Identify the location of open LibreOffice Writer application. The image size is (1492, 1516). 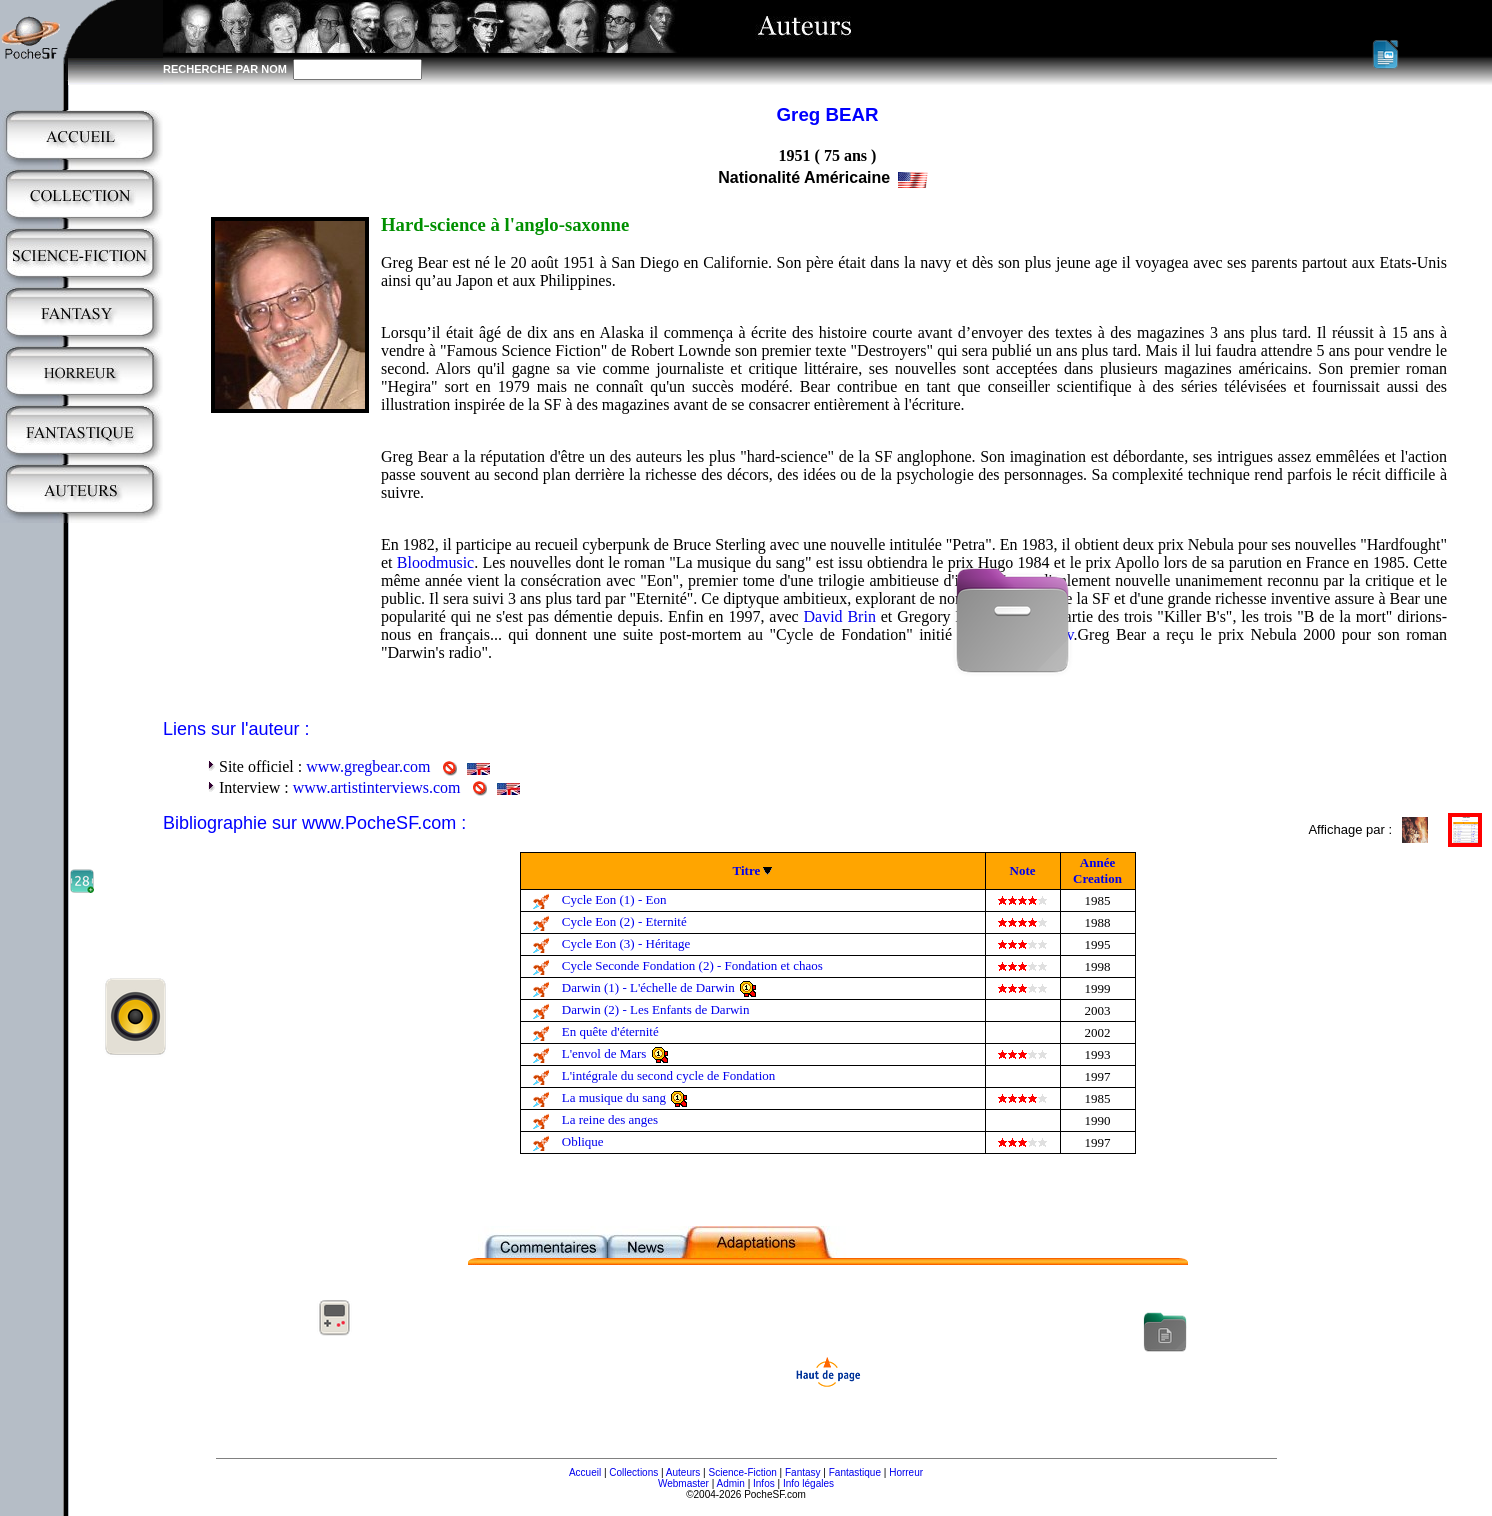
(1385, 54).